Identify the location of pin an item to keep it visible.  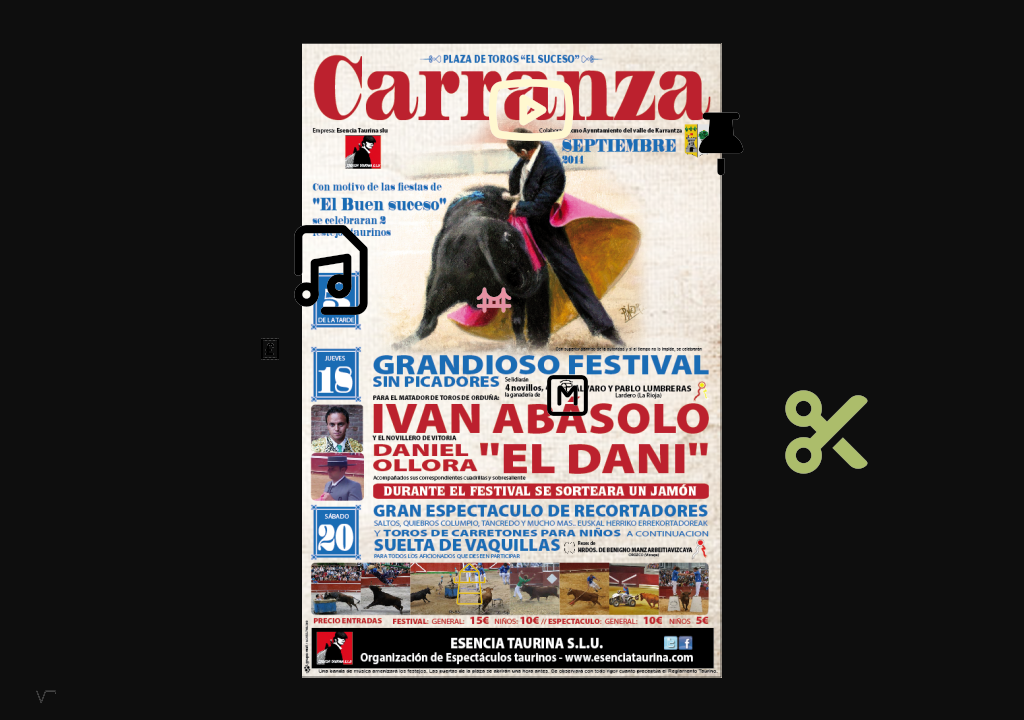
(721, 142).